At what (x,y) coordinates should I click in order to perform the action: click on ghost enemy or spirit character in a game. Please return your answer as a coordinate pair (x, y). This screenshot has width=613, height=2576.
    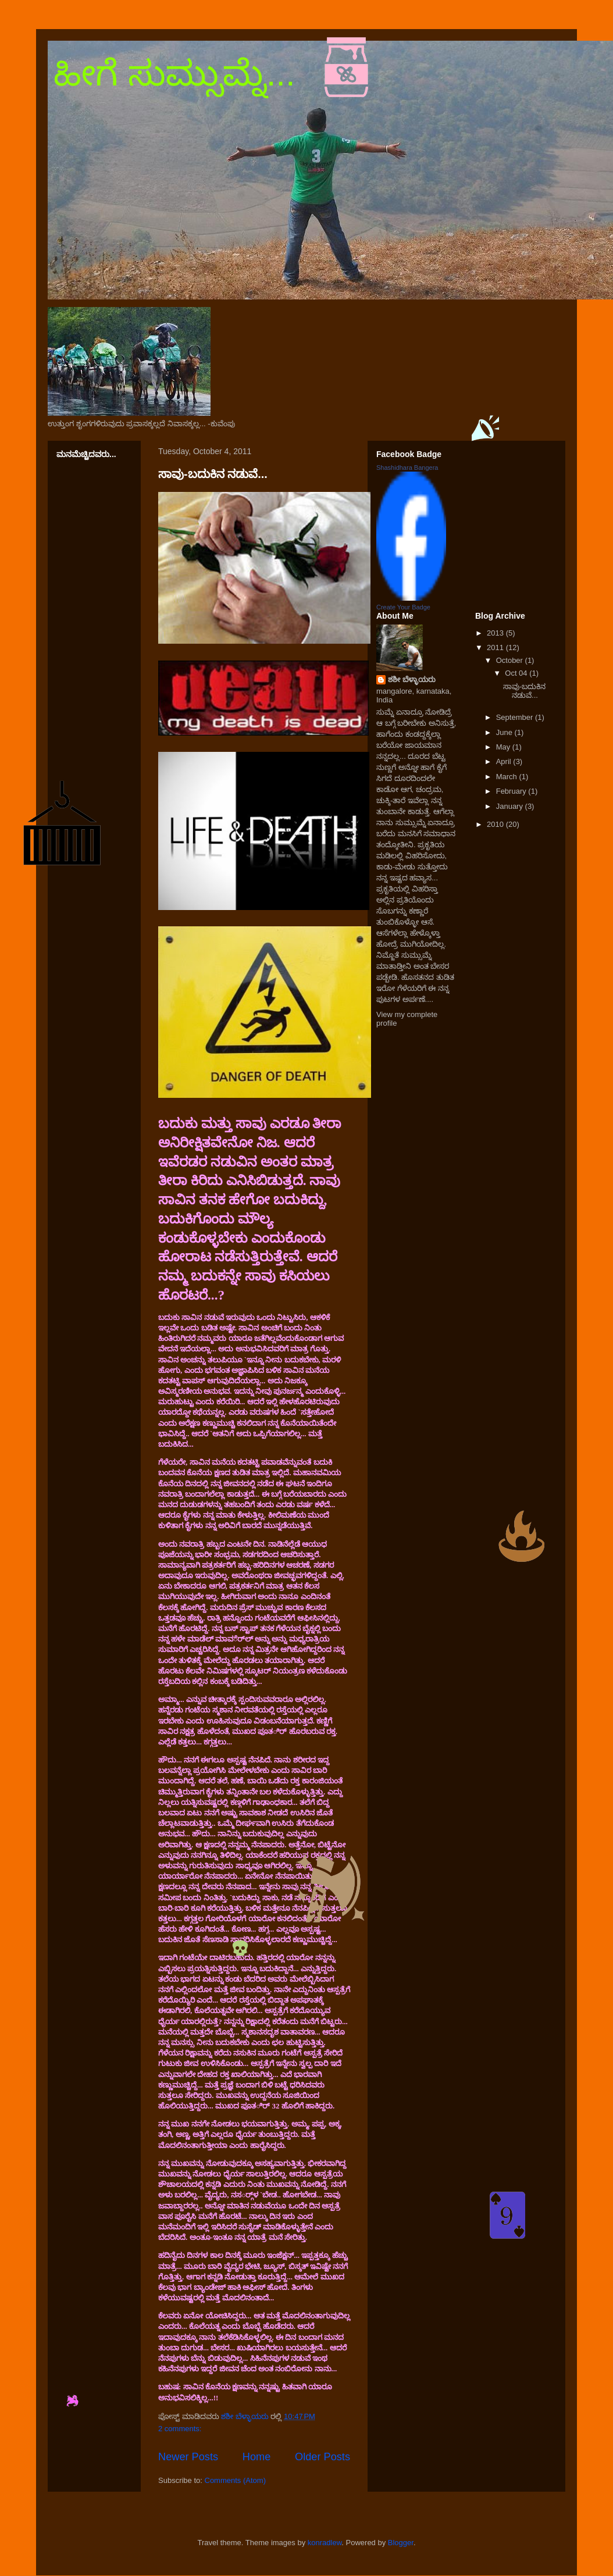
    Looking at the image, I should click on (72, 2400).